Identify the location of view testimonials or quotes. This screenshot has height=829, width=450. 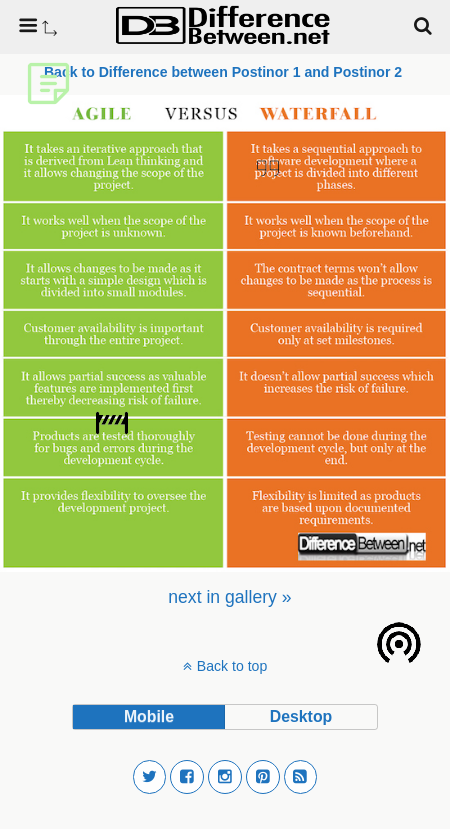
(268, 168).